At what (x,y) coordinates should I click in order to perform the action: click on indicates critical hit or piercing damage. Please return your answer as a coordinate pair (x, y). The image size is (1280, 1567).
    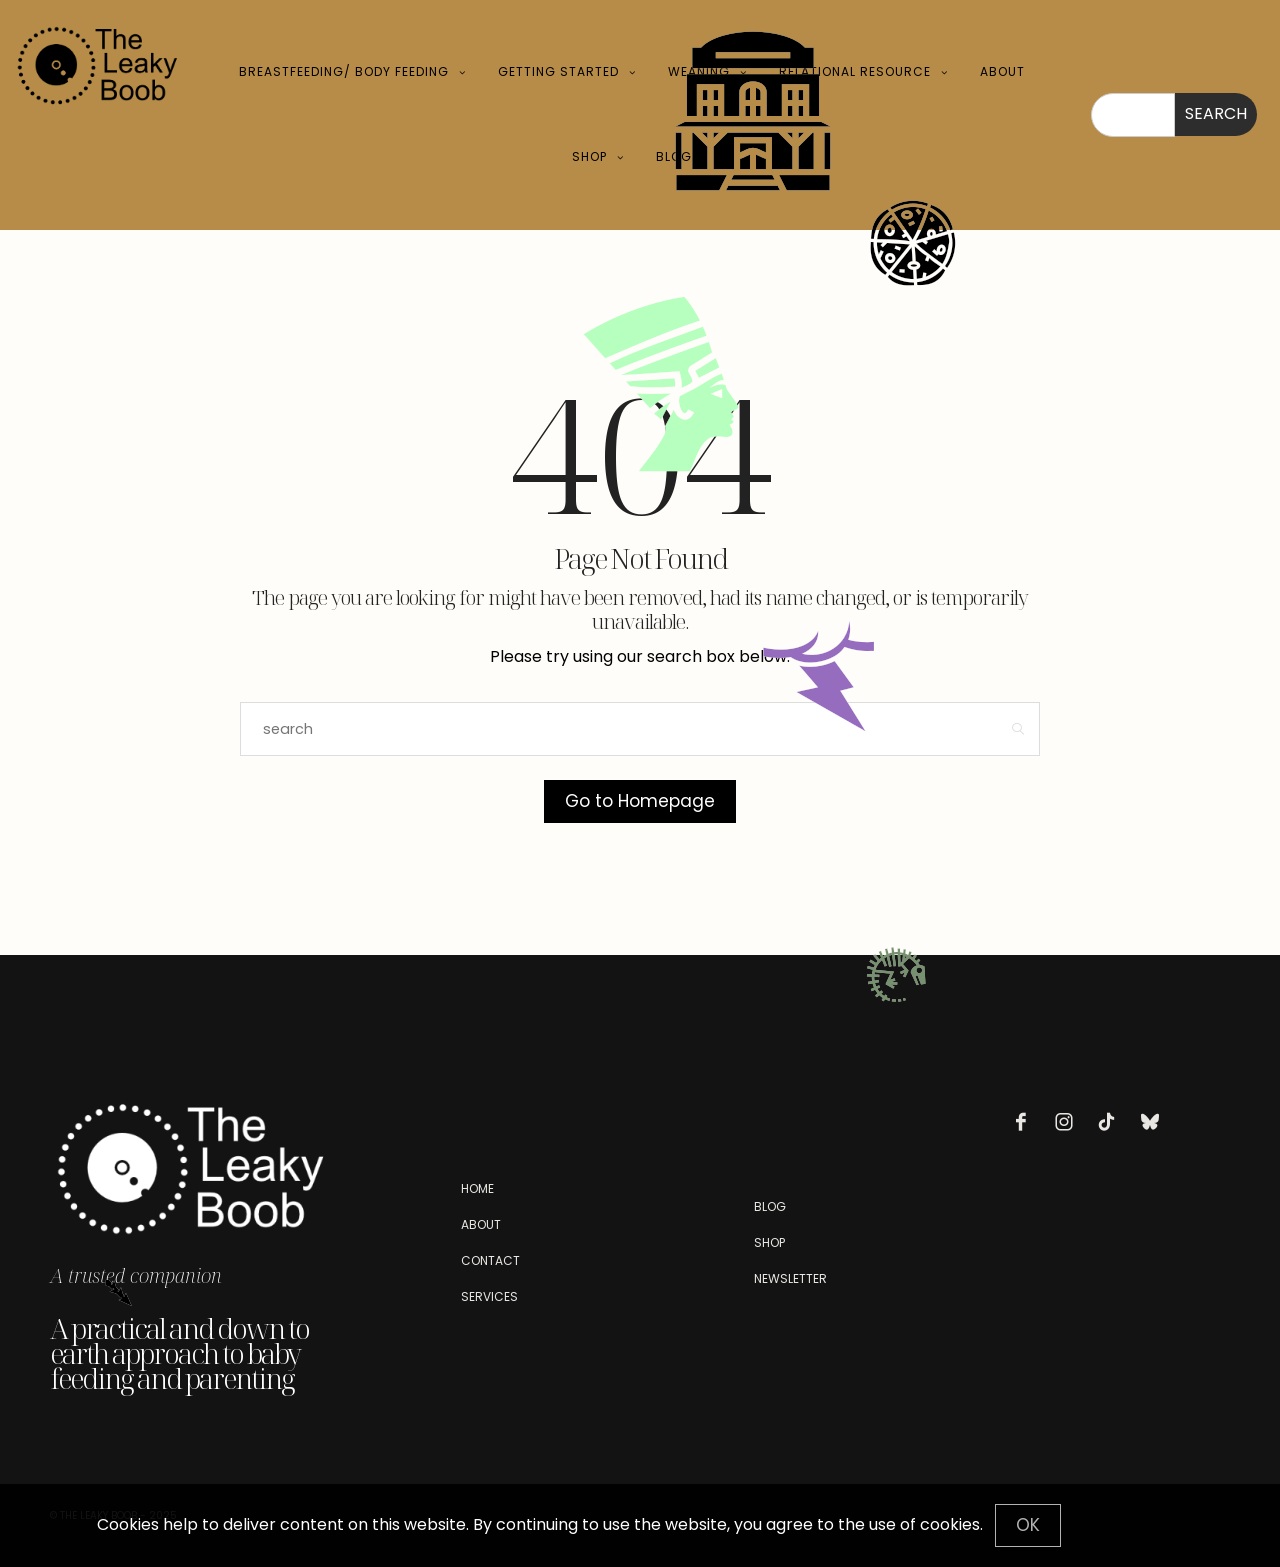
    Looking at the image, I should click on (119, 1293).